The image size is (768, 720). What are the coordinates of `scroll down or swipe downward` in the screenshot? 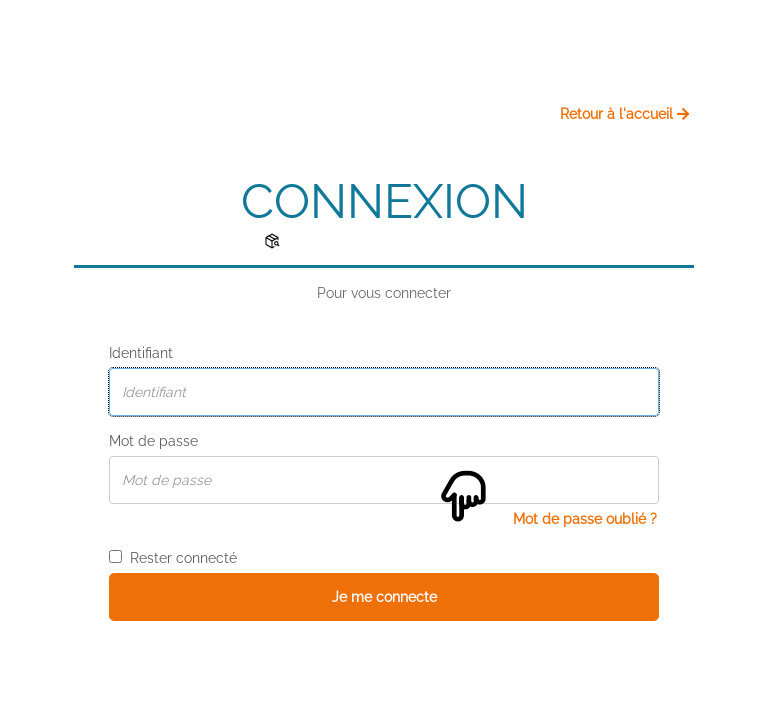 It's located at (464, 495).